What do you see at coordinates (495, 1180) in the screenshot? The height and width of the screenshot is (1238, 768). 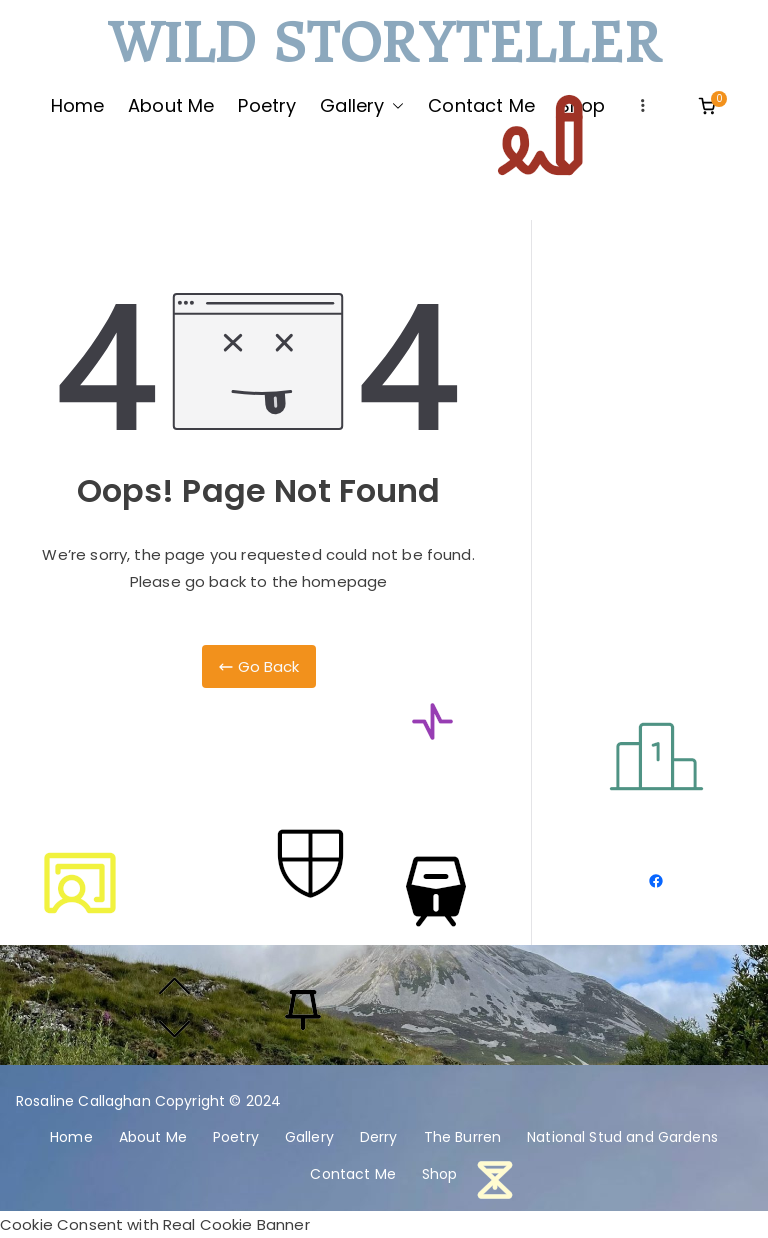 I see `indicates a task or process is in progress` at bounding box center [495, 1180].